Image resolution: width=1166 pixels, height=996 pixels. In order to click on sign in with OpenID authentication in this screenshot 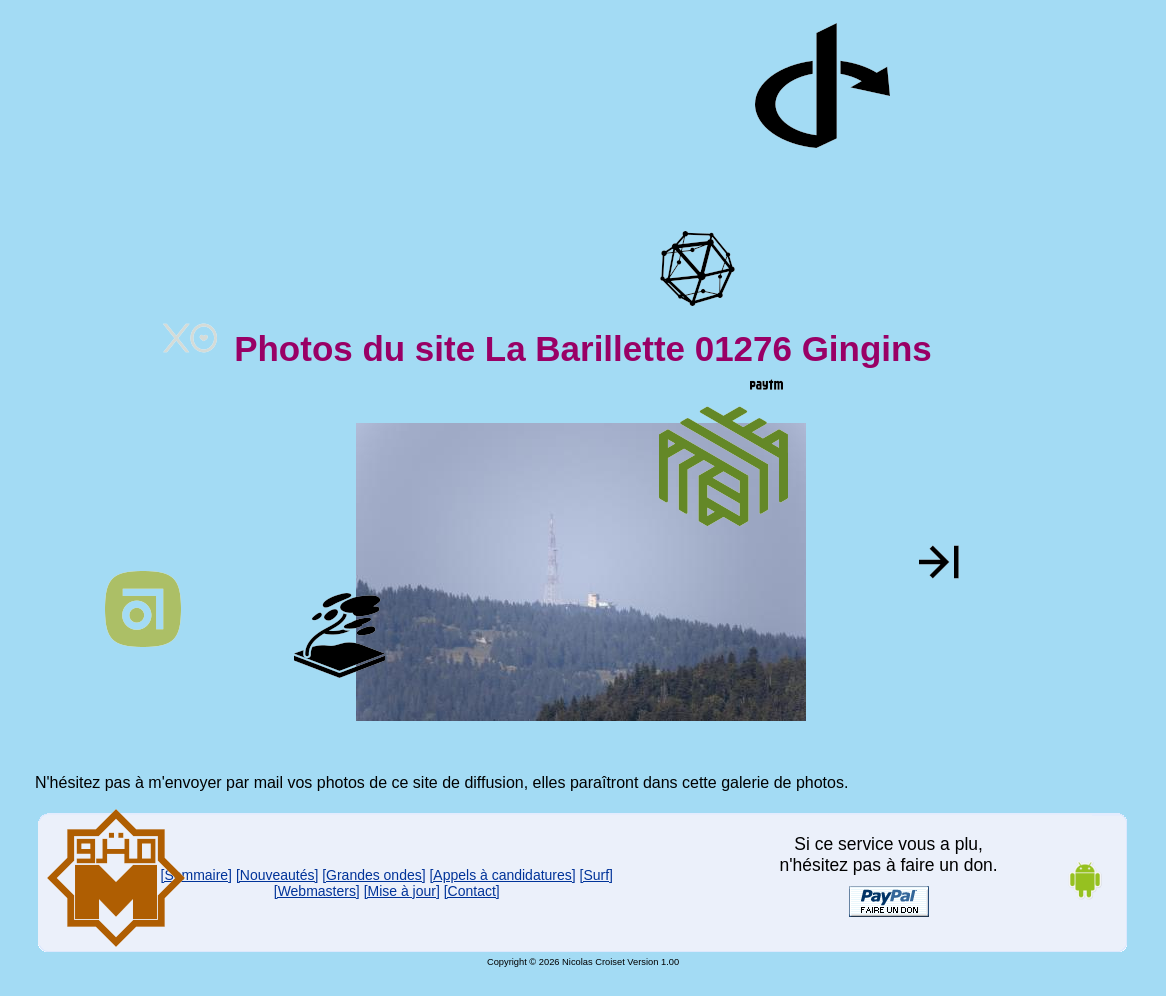, I will do `click(822, 85)`.